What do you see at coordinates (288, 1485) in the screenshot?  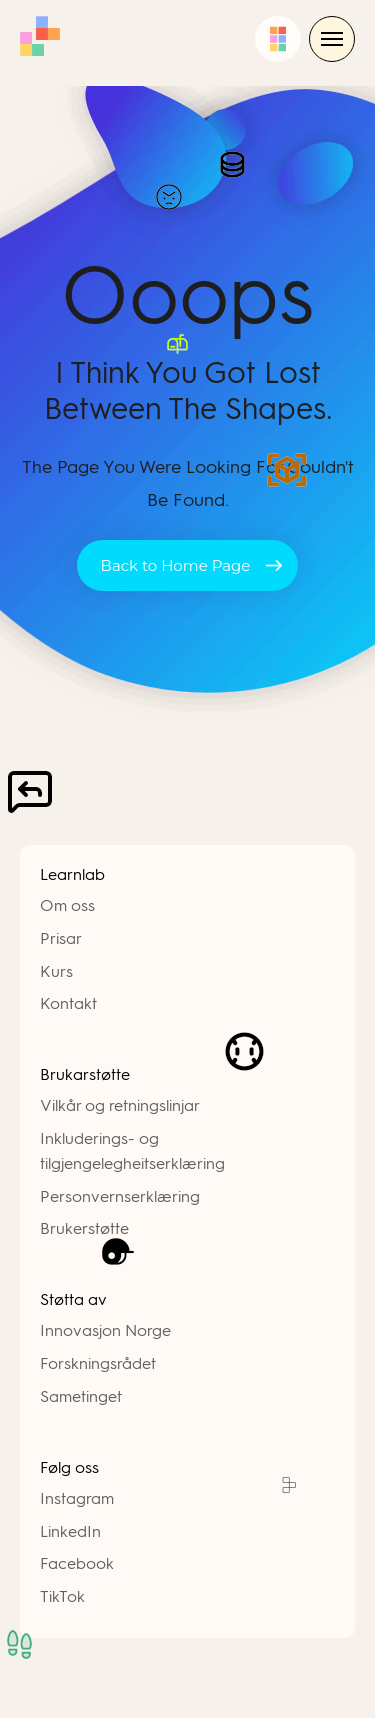 I see `open replit coding environment` at bounding box center [288, 1485].